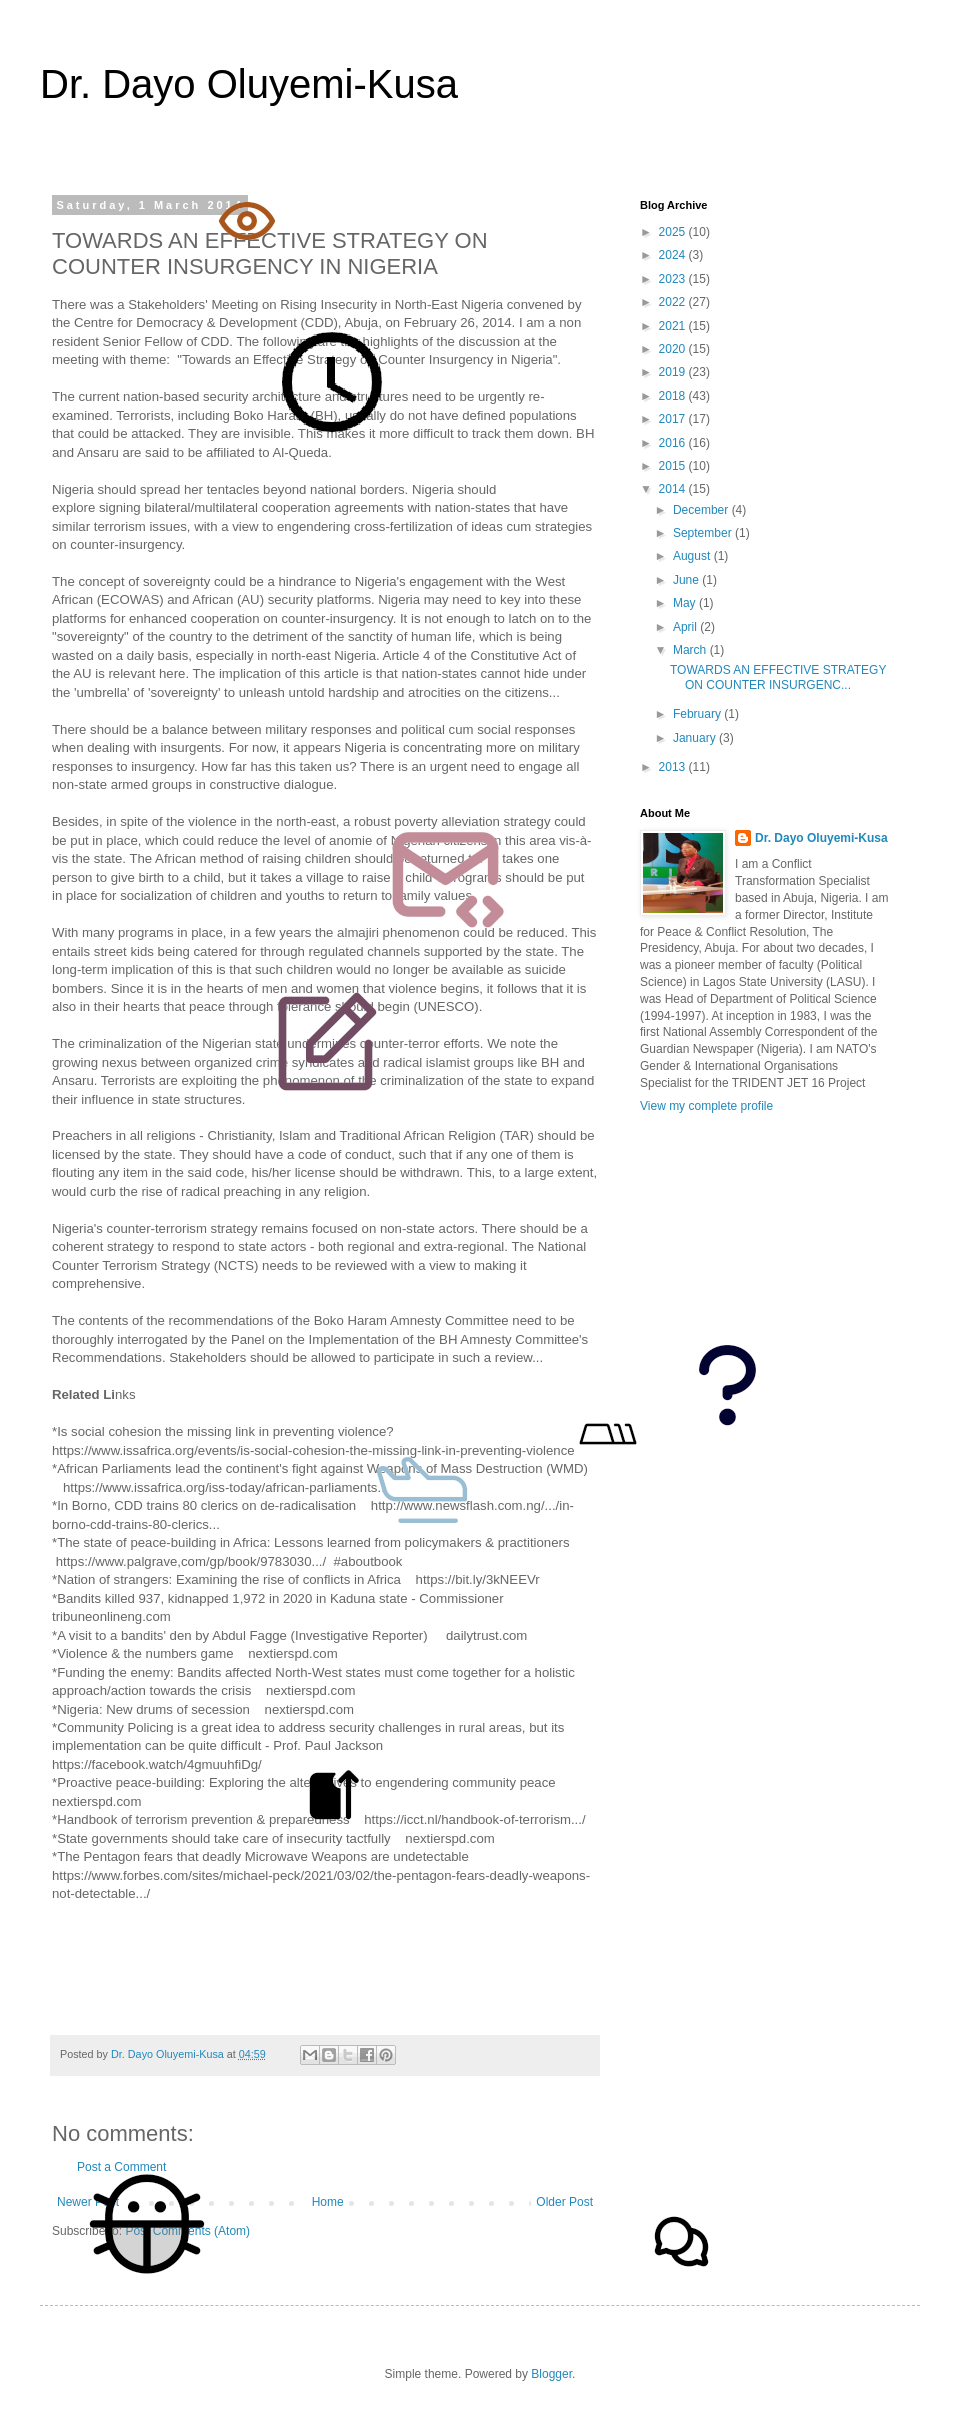  What do you see at coordinates (325, 1043) in the screenshot?
I see `compose a new note` at bounding box center [325, 1043].